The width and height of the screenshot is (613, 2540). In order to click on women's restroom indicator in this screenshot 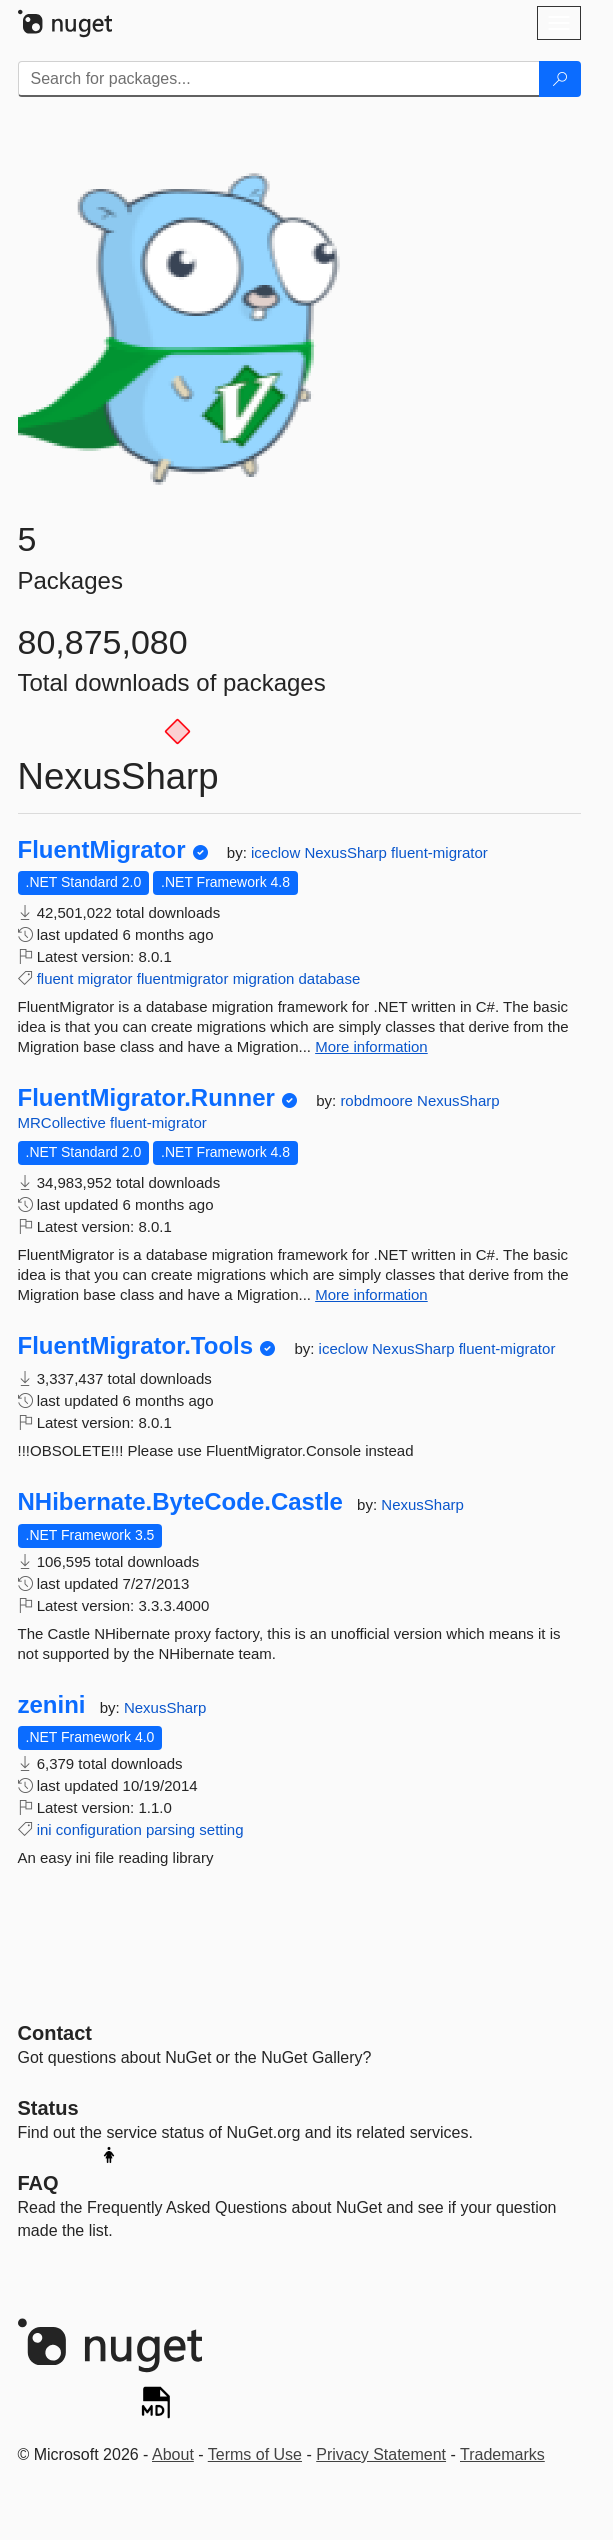, I will do `click(109, 2155)`.